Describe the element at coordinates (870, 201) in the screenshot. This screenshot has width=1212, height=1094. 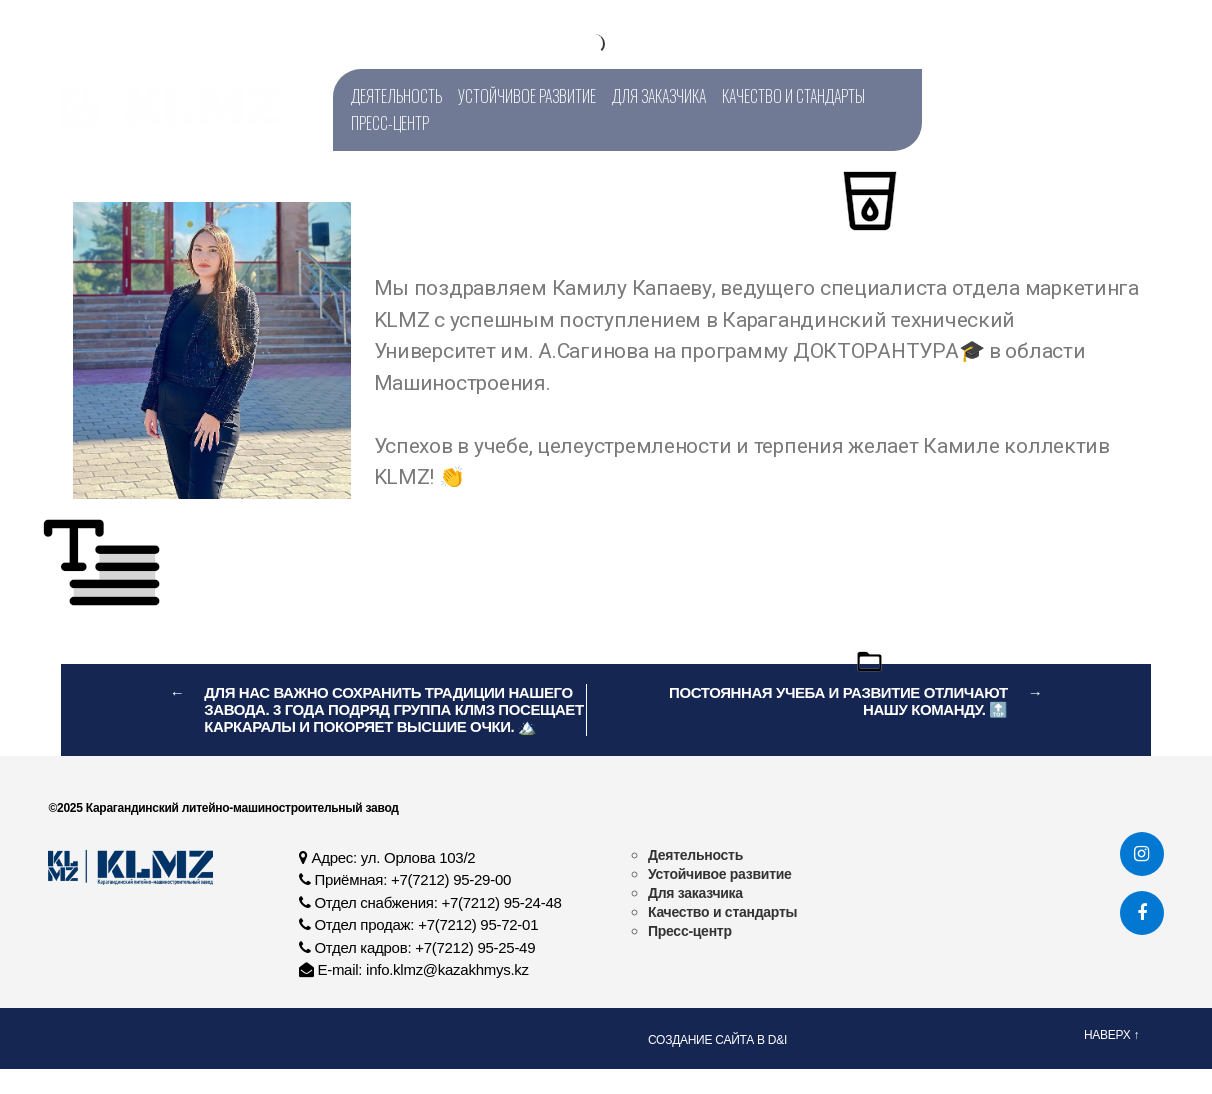
I see `find nearby drink or beverage locations` at that location.